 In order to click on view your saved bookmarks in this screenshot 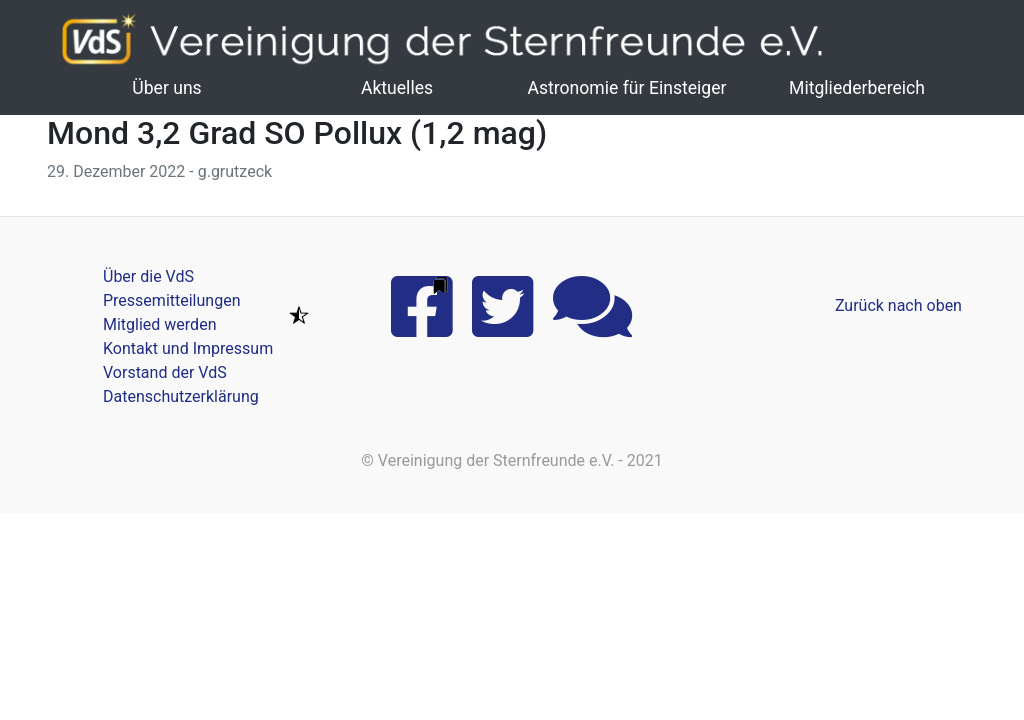, I will do `click(440, 285)`.